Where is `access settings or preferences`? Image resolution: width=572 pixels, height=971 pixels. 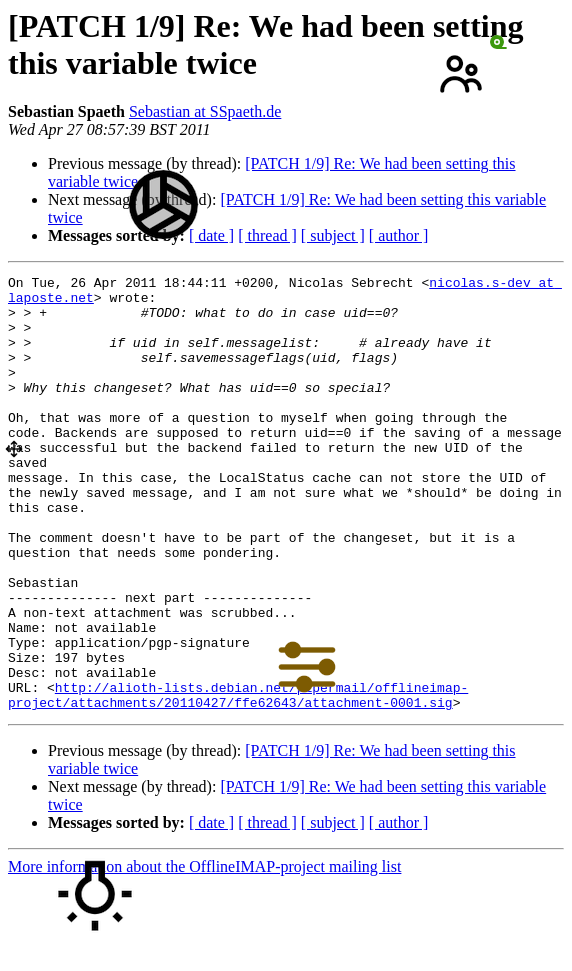
access settings or preferences is located at coordinates (307, 667).